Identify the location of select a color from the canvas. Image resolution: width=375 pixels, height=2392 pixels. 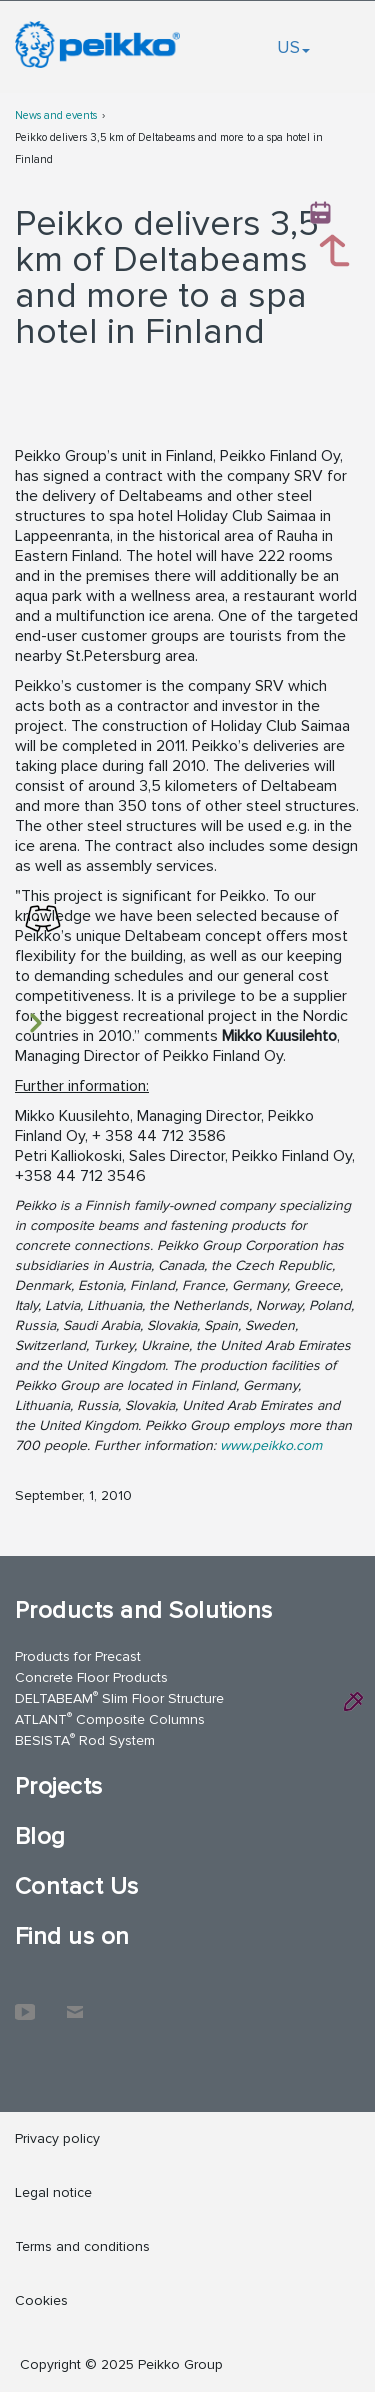
(353, 1701).